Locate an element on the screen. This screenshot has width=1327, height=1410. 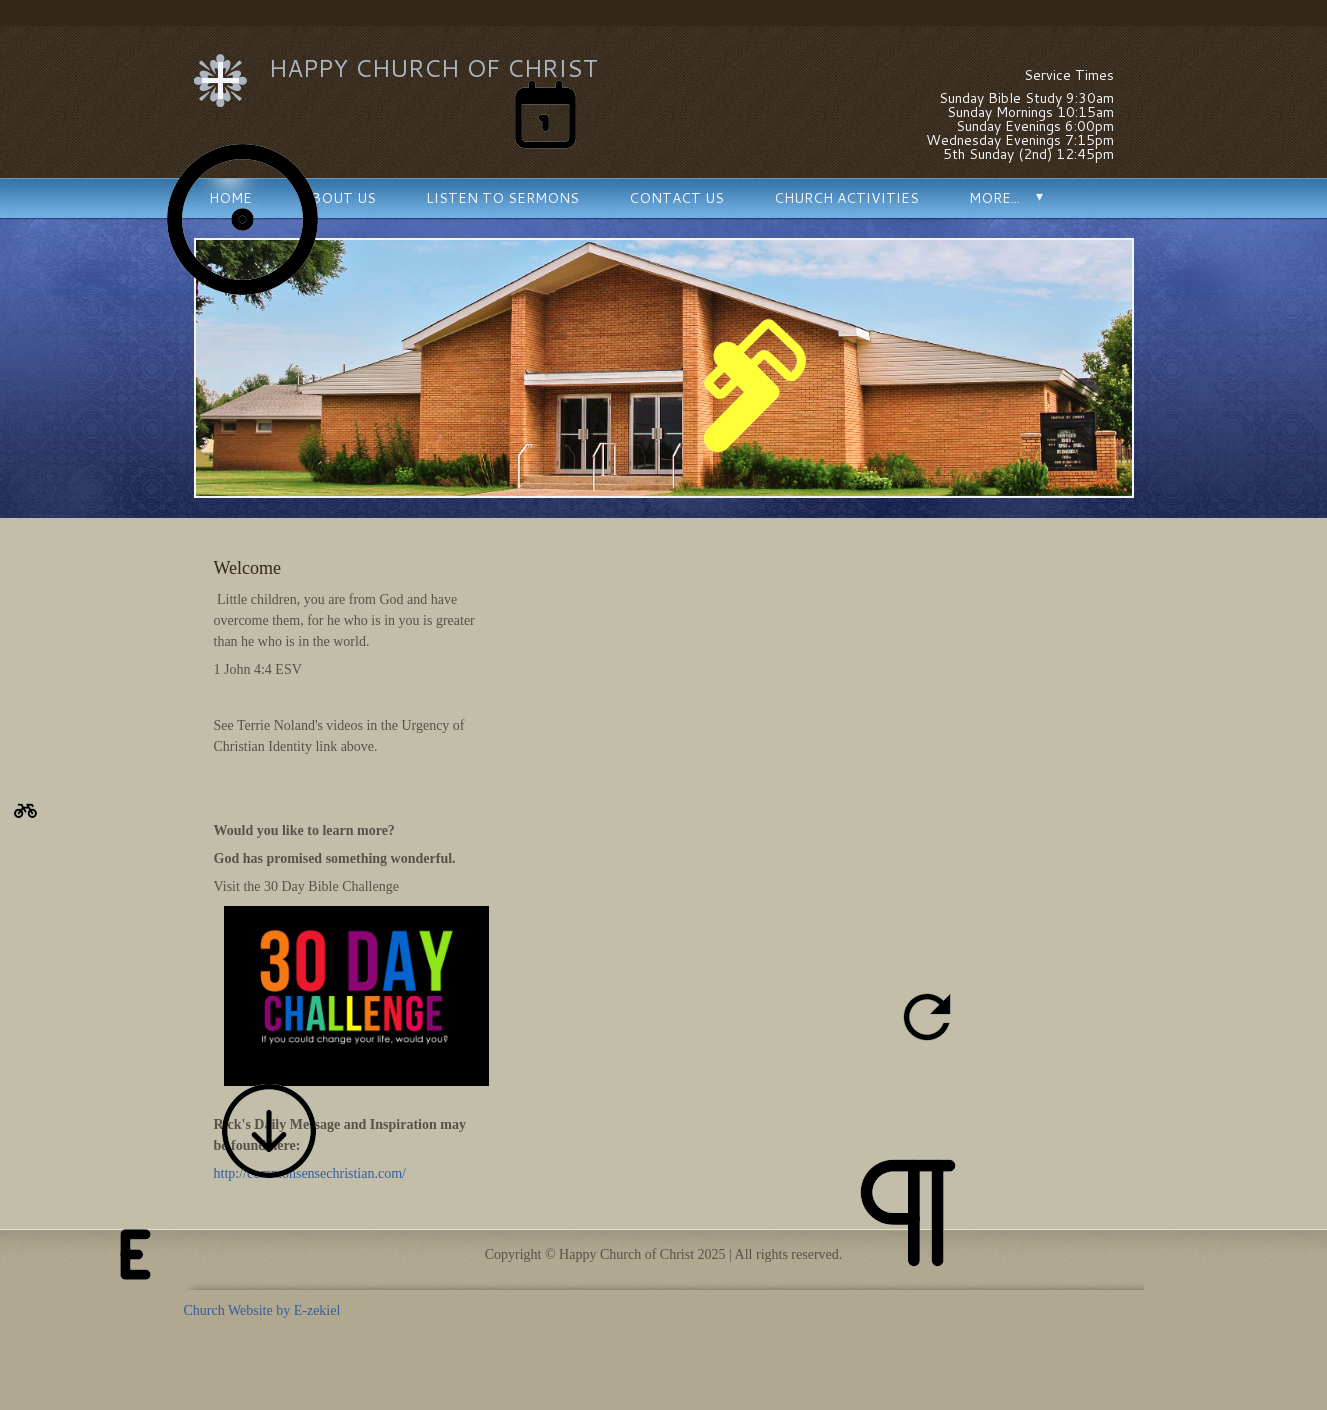
access plumbing or maintenance tools is located at coordinates (748, 385).